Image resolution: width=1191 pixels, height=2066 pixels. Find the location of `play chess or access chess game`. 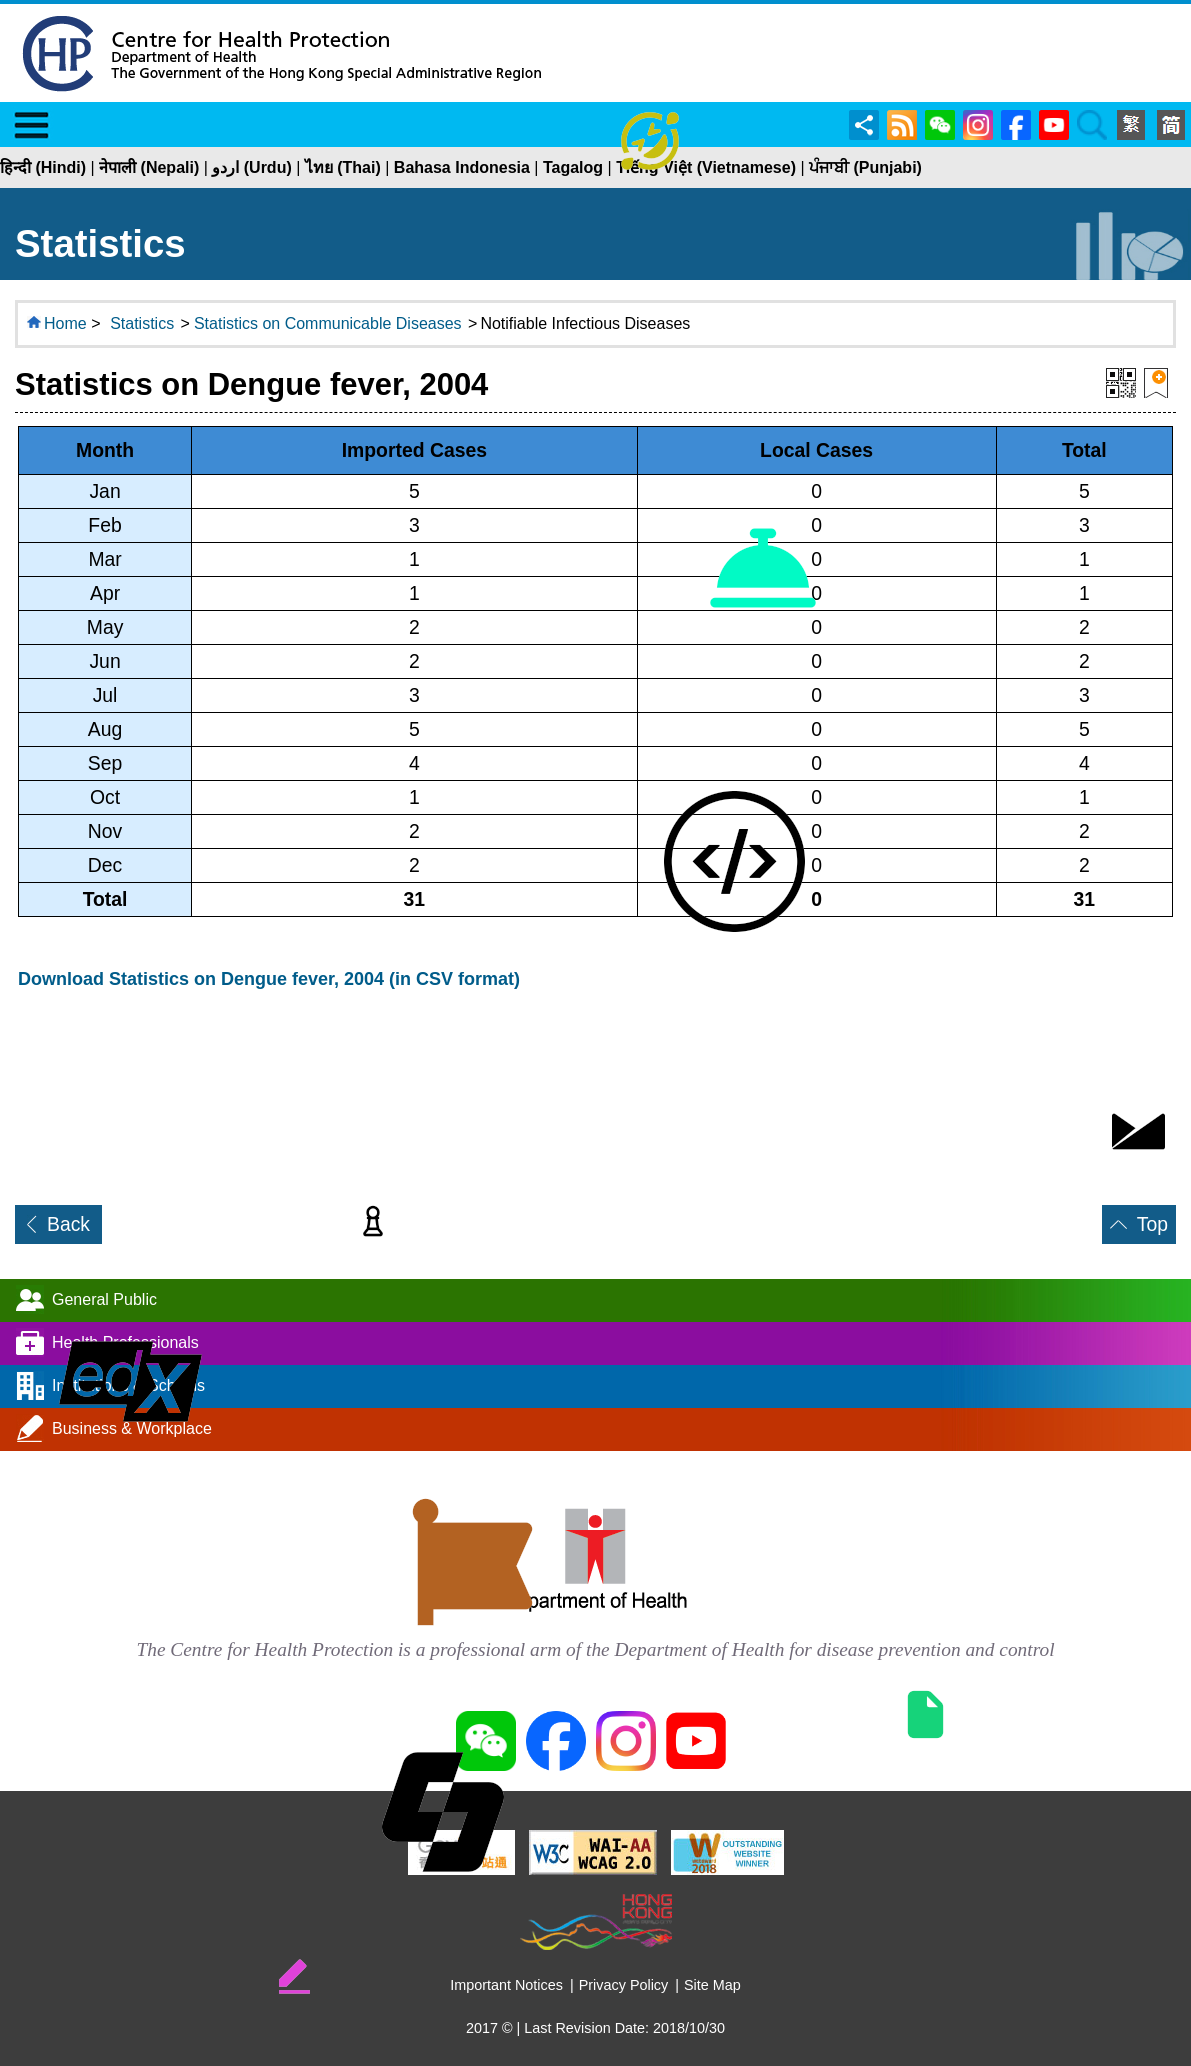

play chess or access chess game is located at coordinates (373, 1222).